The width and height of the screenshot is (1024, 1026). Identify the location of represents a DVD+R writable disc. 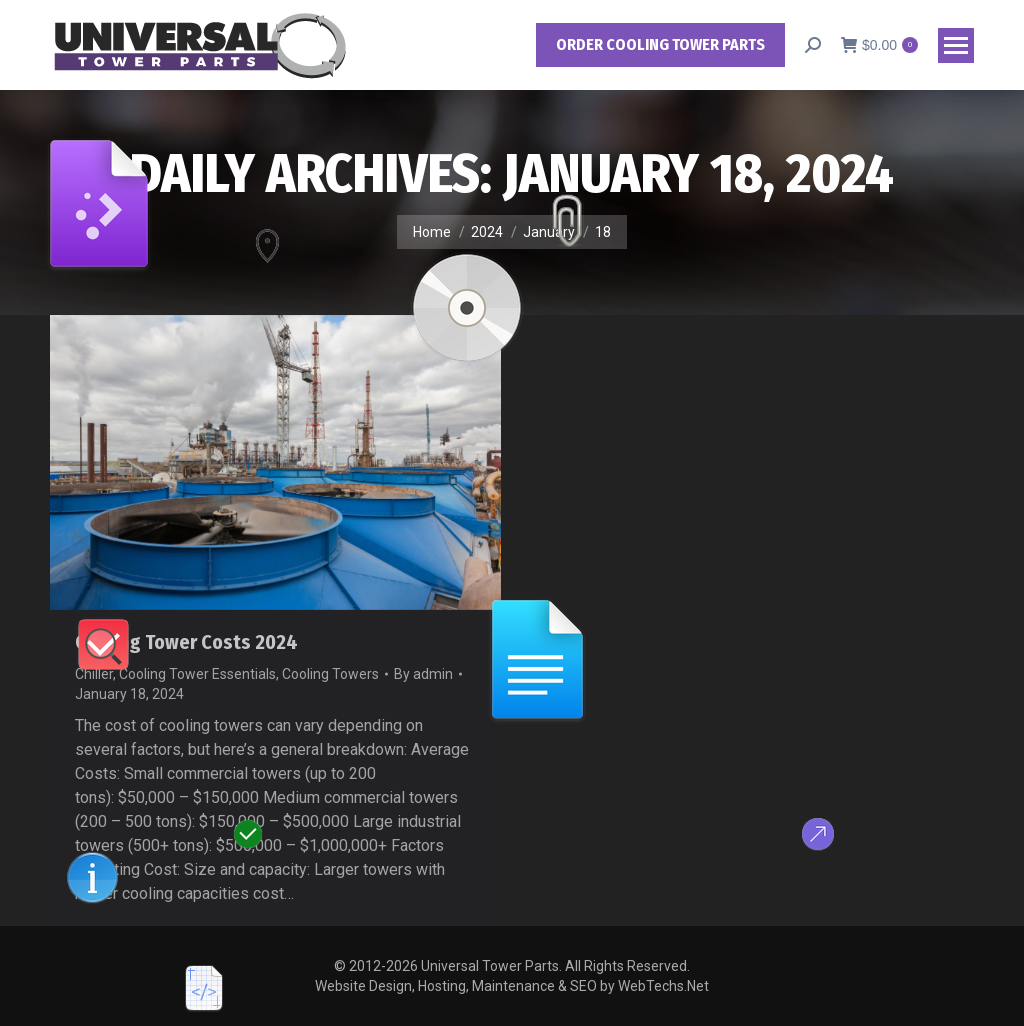
(467, 308).